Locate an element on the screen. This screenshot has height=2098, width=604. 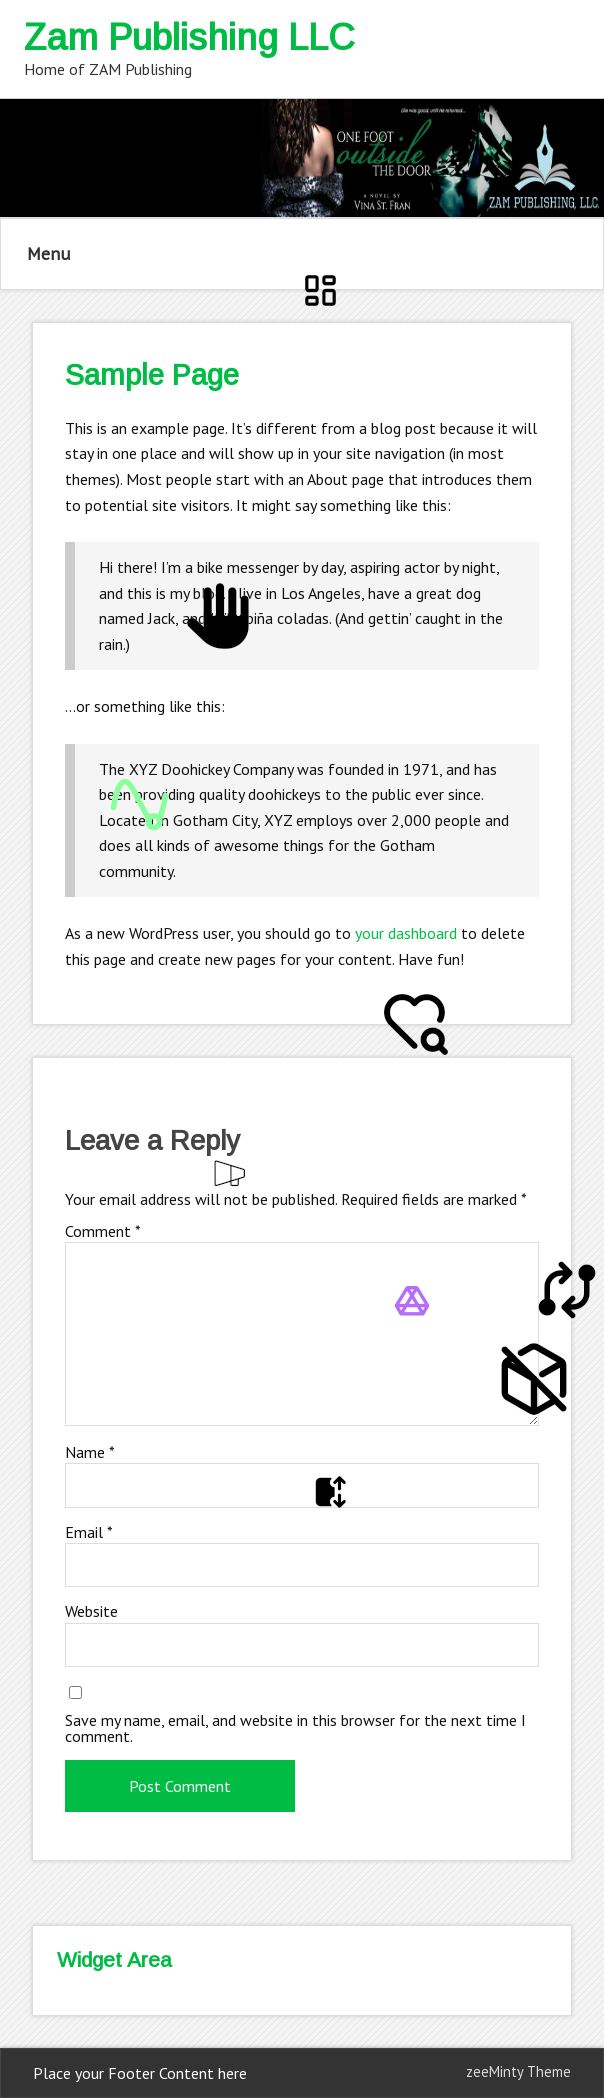
find the minimum value in a dataset is located at coordinates (139, 804).